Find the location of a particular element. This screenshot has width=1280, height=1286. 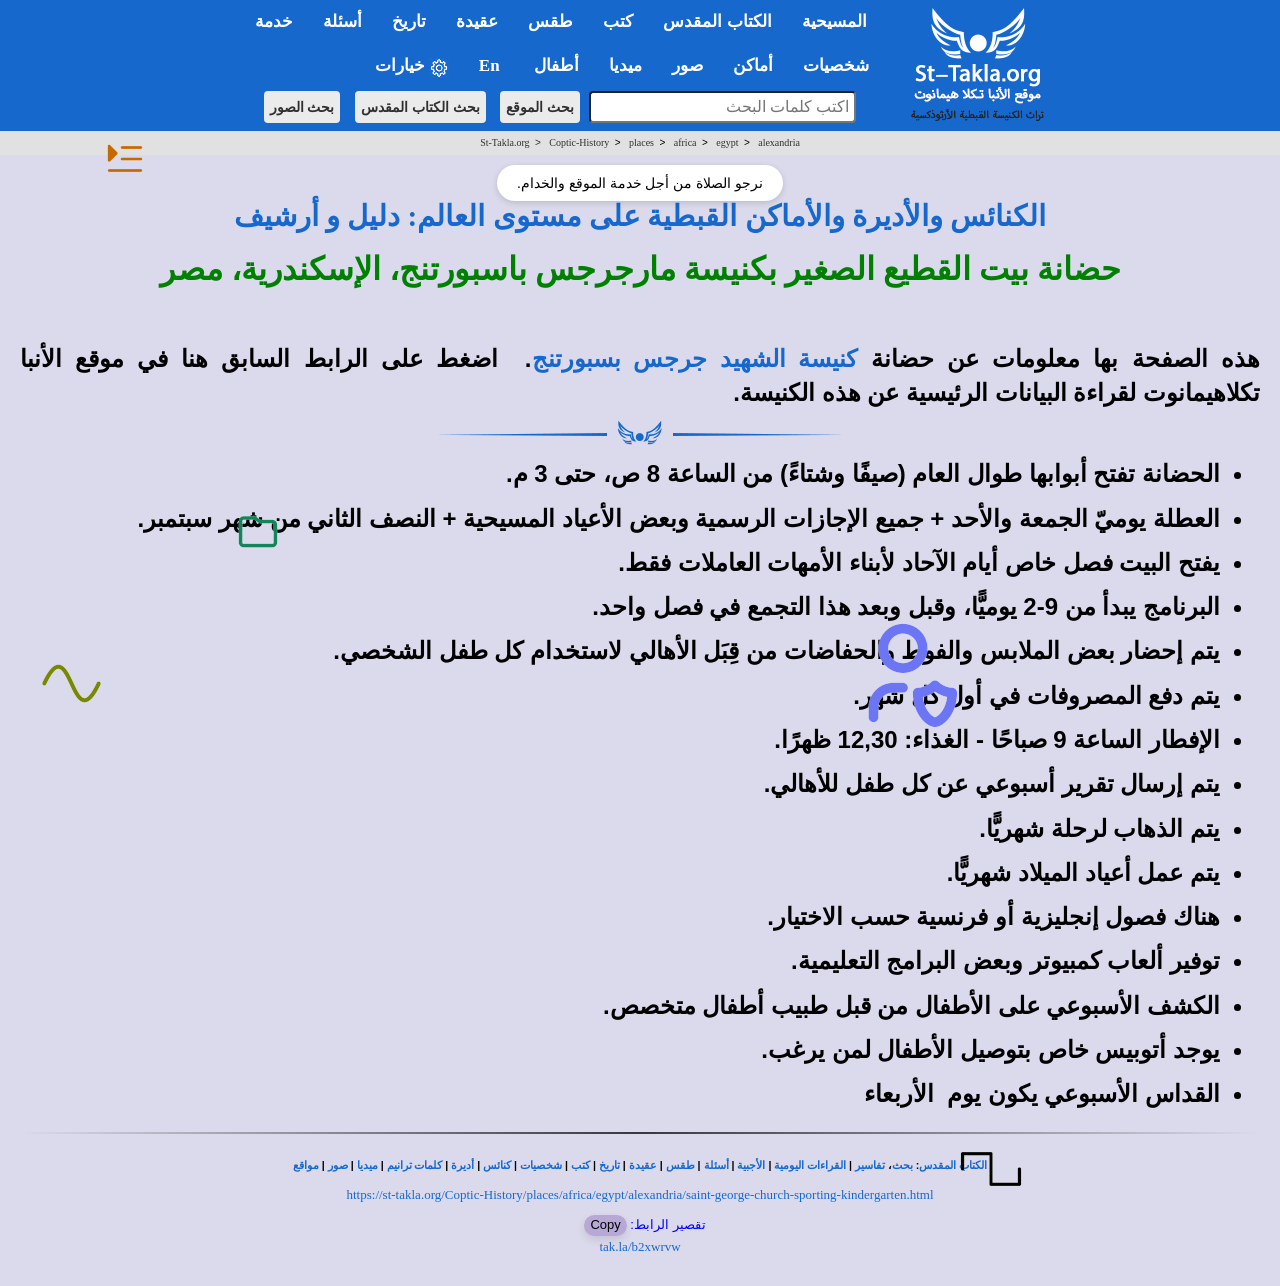

increase text indentation is located at coordinates (125, 159).